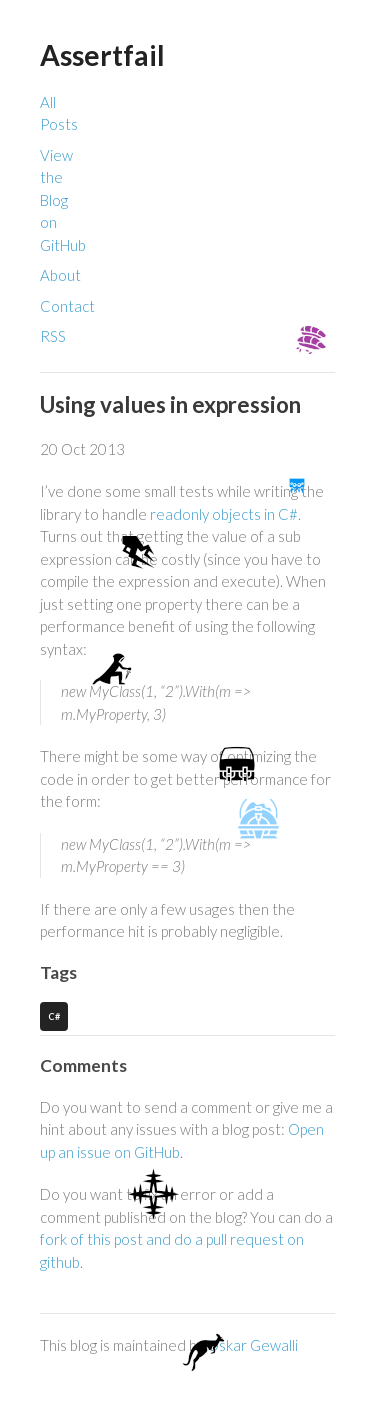 This screenshot has height=1417, width=375. What do you see at coordinates (311, 340) in the screenshot?
I see `browse sushi or Japanese food options` at bounding box center [311, 340].